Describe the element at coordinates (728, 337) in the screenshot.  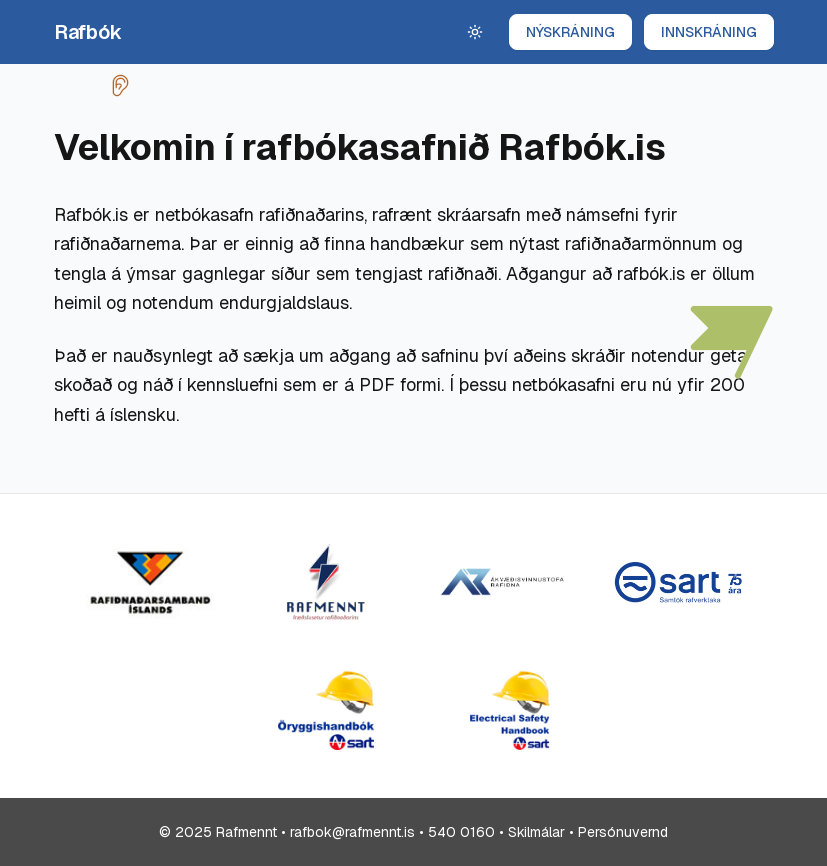
I see `flag or mark an item for follow-up` at that location.